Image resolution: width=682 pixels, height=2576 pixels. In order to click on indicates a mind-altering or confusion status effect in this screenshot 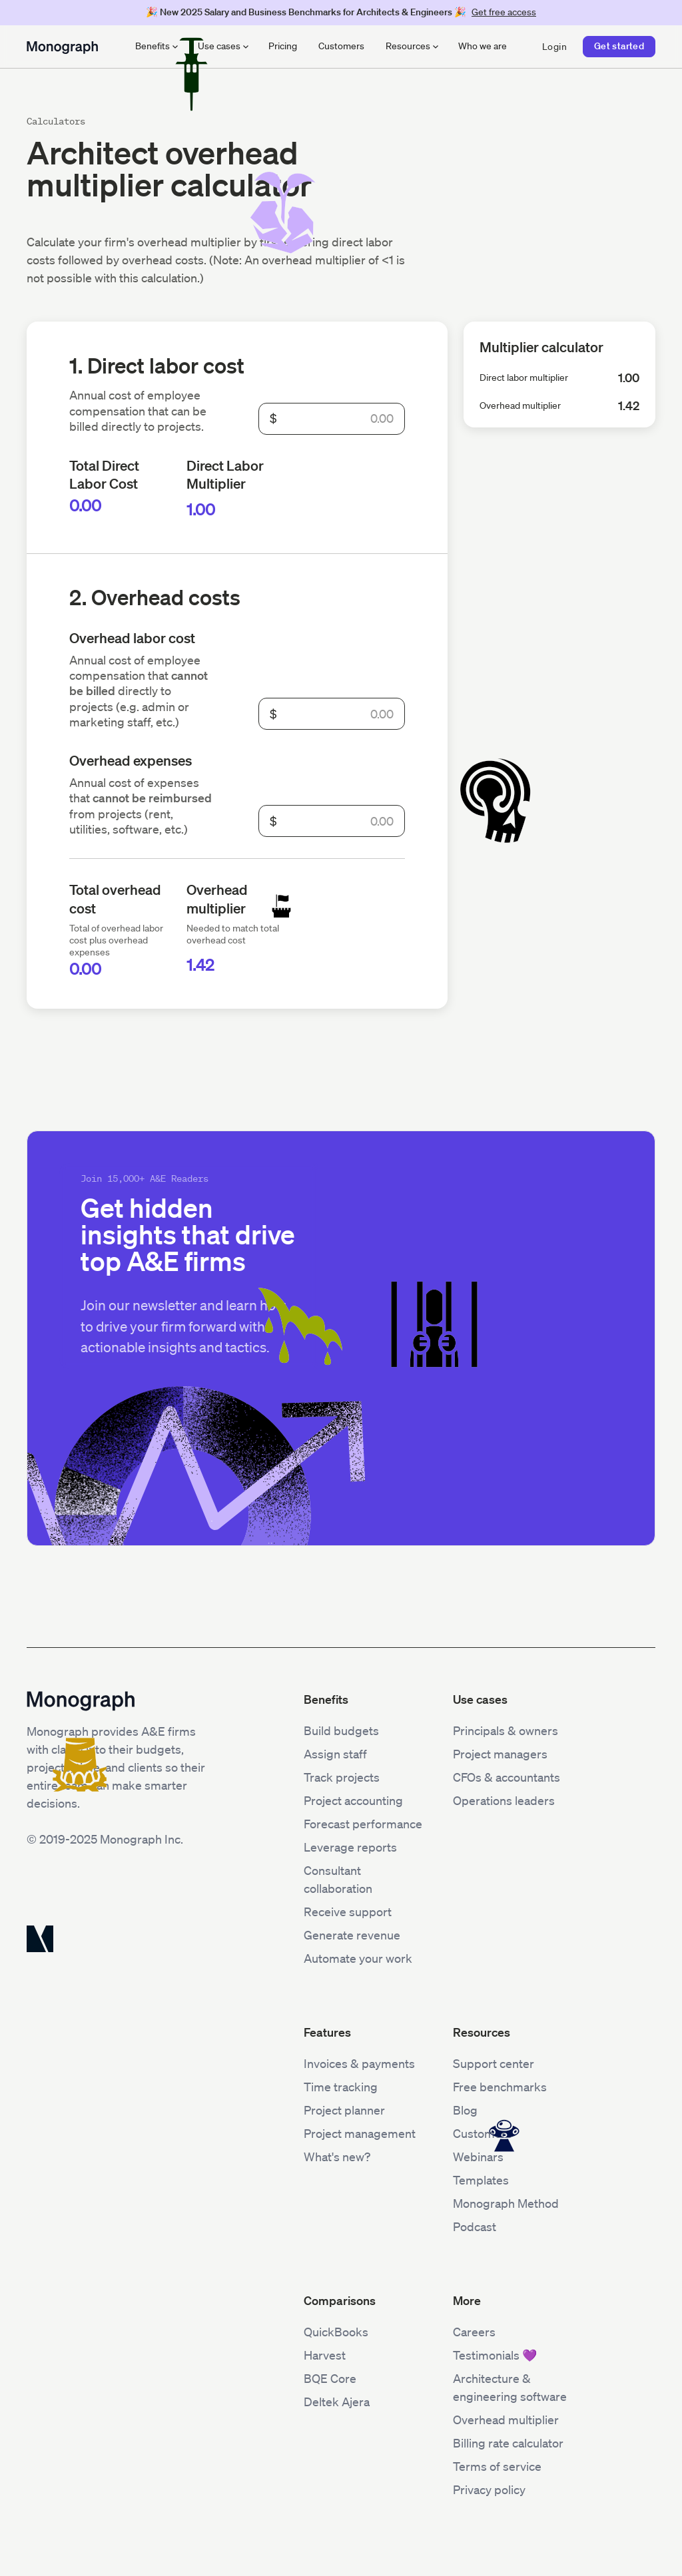, I will do `click(496, 800)`.